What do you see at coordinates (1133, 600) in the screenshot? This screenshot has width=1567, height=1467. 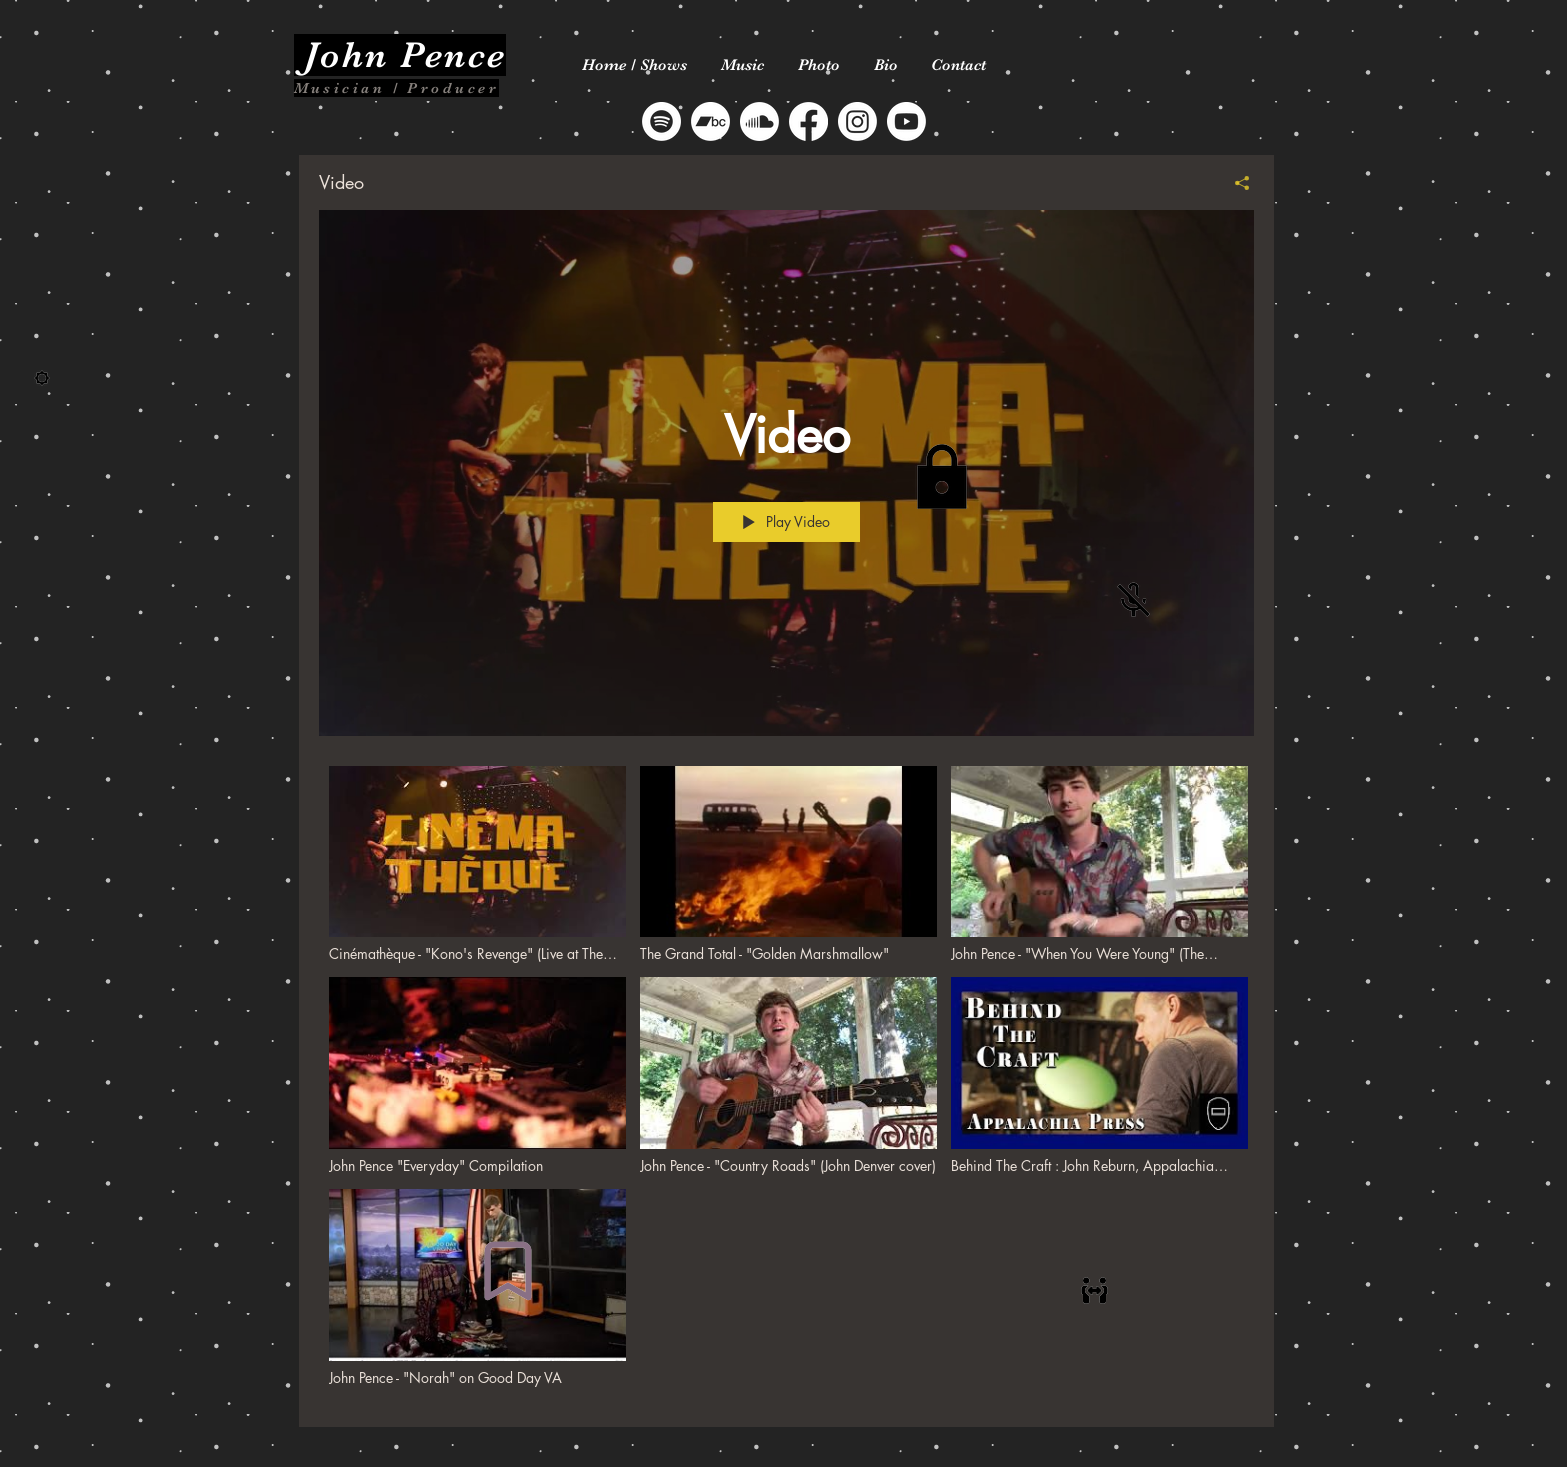 I see `mute your microphone` at bounding box center [1133, 600].